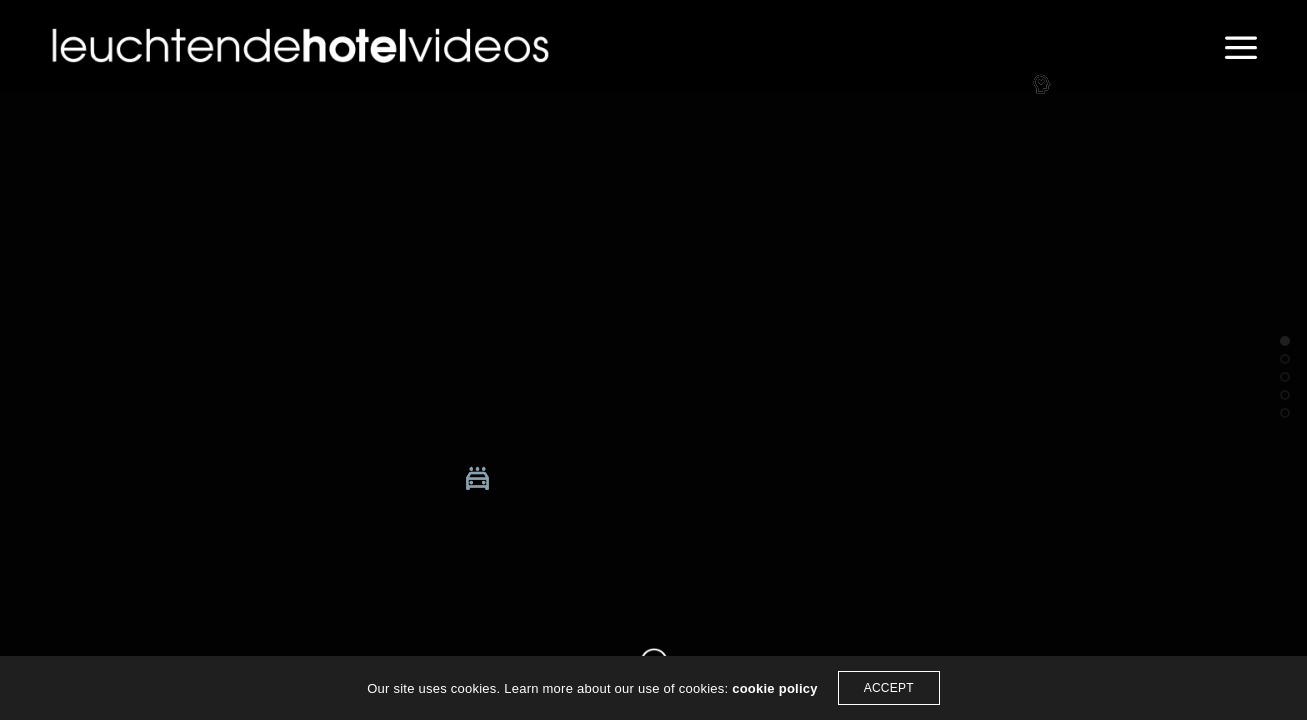  I want to click on access mental health resources, so click(1042, 84).